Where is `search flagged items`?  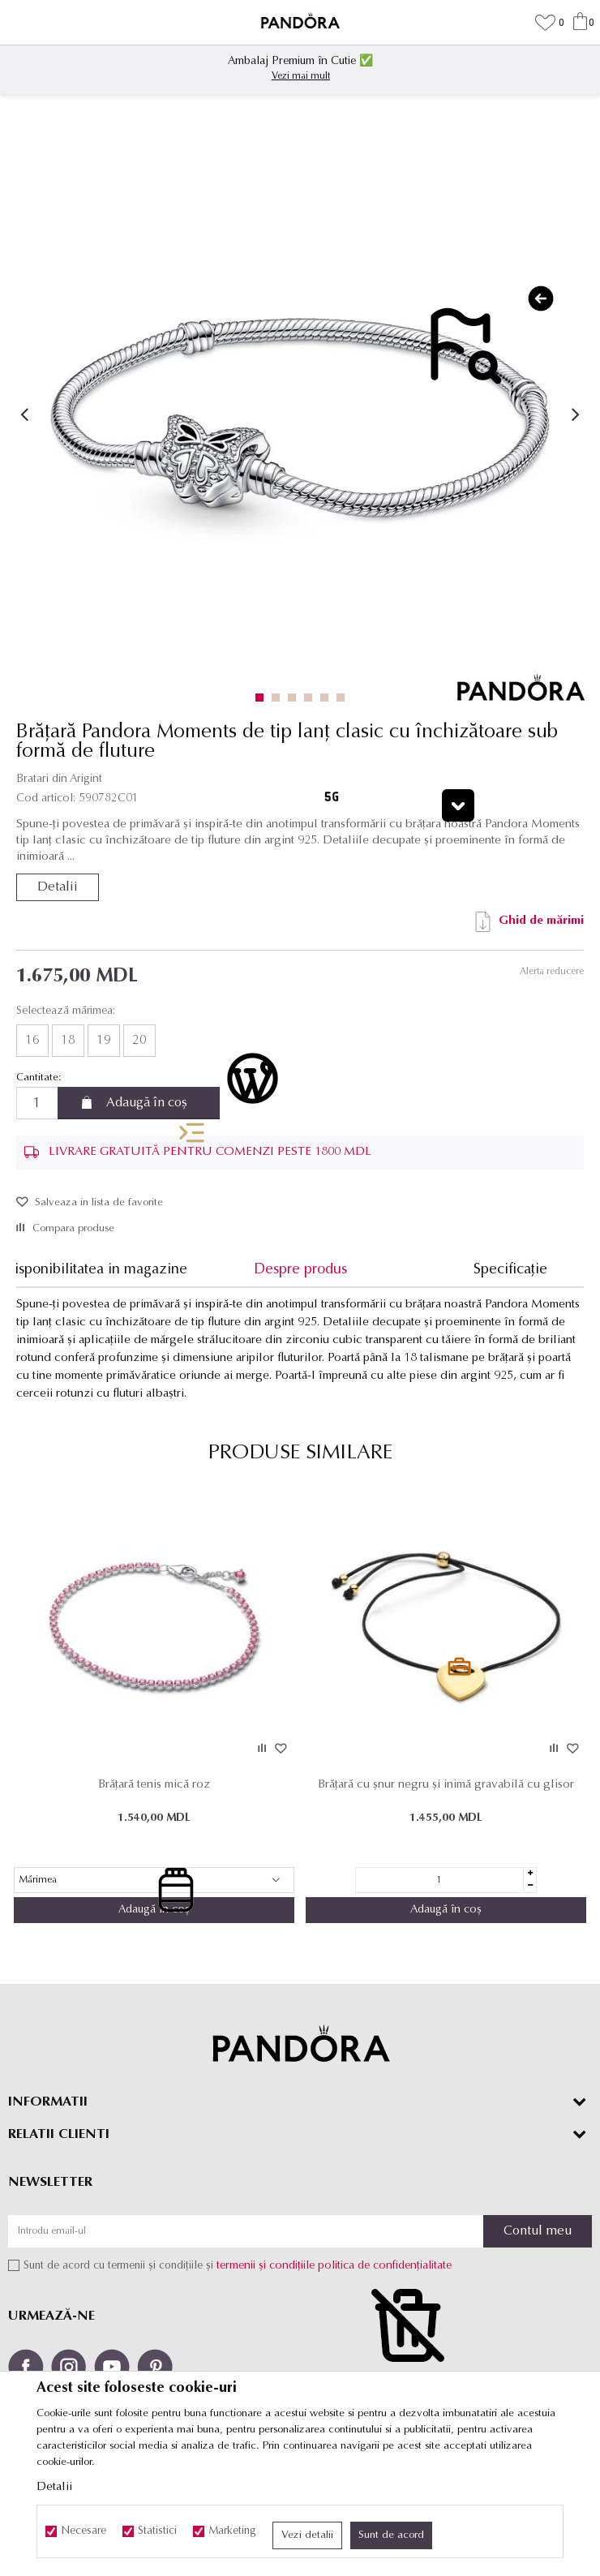 search flagged items is located at coordinates (461, 343).